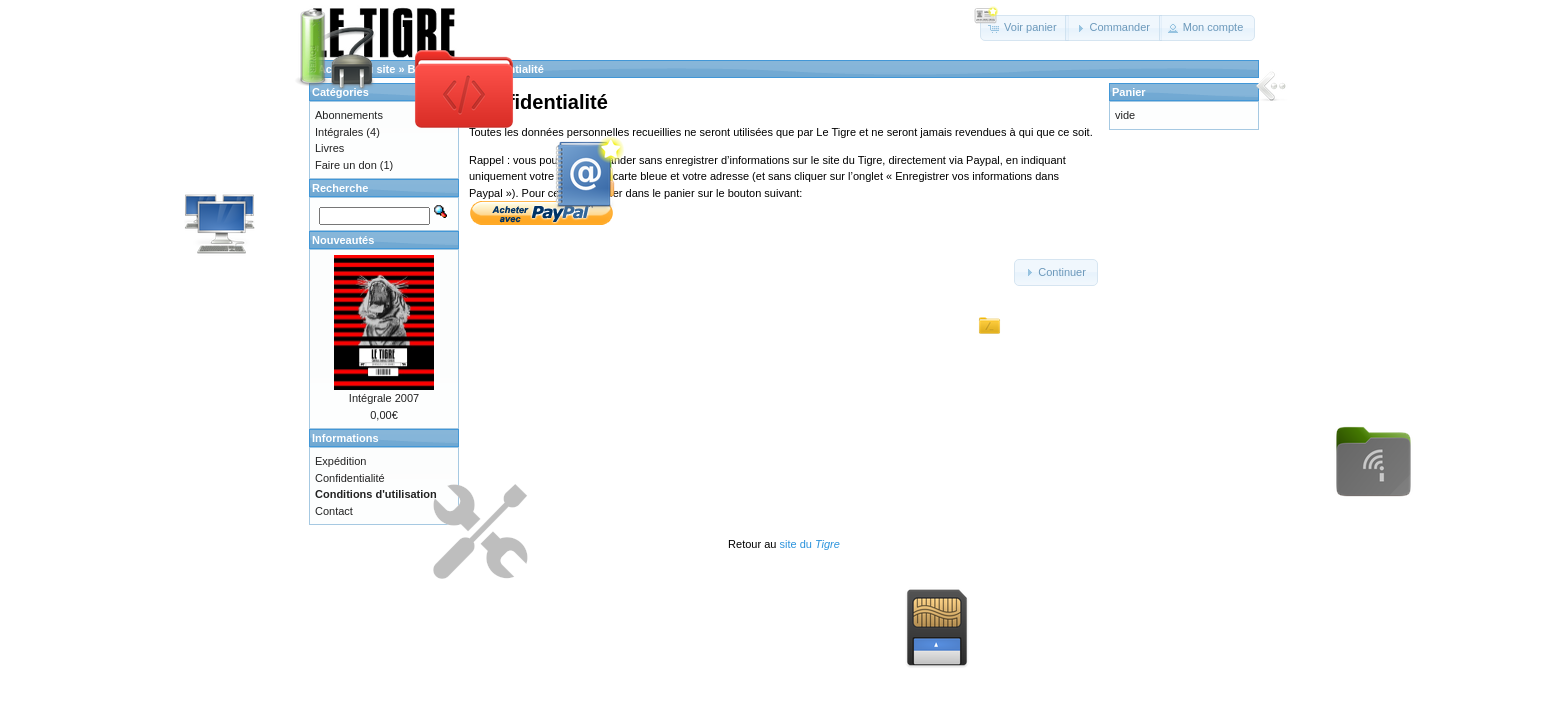  What do you see at coordinates (1373, 461) in the screenshot?
I see `open insync cloud sync folder` at bounding box center [1373, 461].